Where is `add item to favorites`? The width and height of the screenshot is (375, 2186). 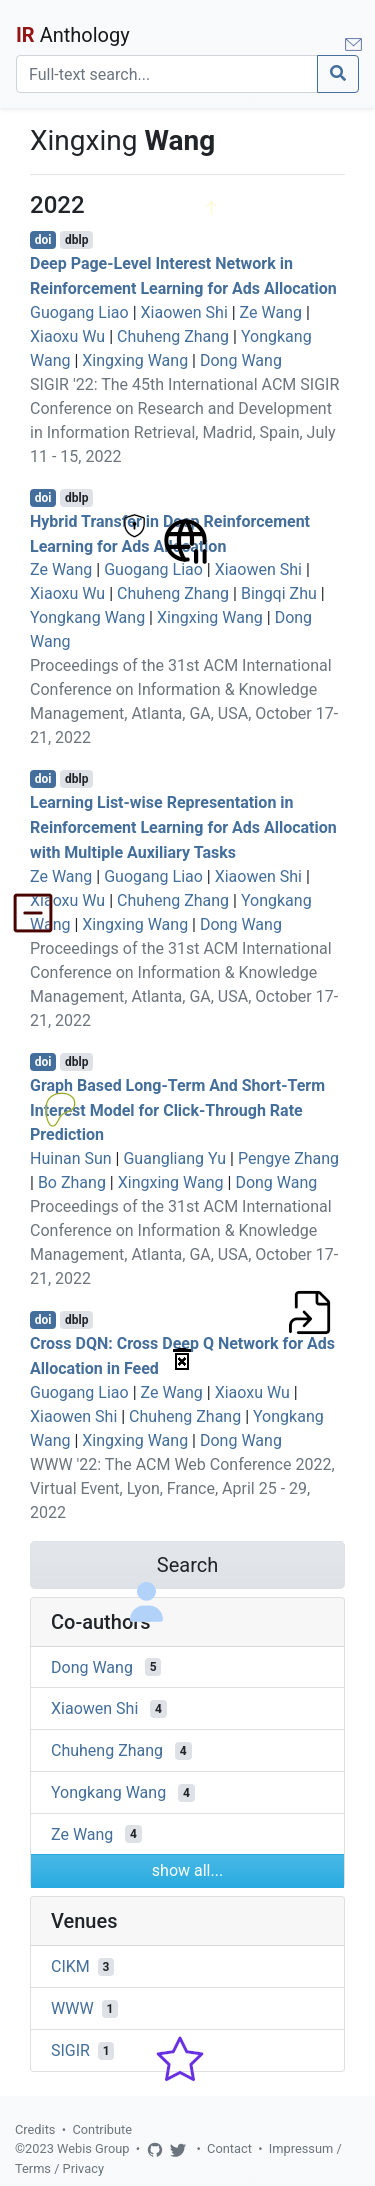 add item to favorites is located at coordinates (180, 2061).